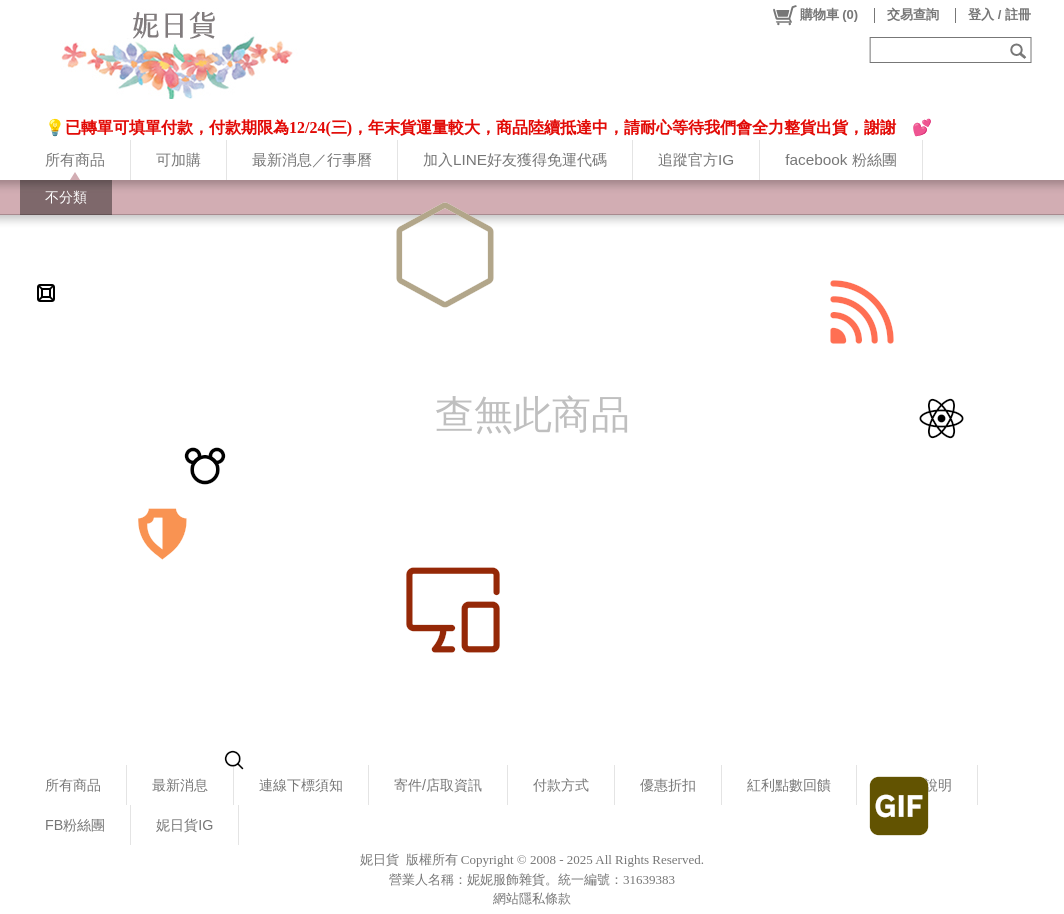 Image resolution: width=1064 pixels, height=914 pixels. I want to click on inspect element box model in developer tools, so click(46, 293).